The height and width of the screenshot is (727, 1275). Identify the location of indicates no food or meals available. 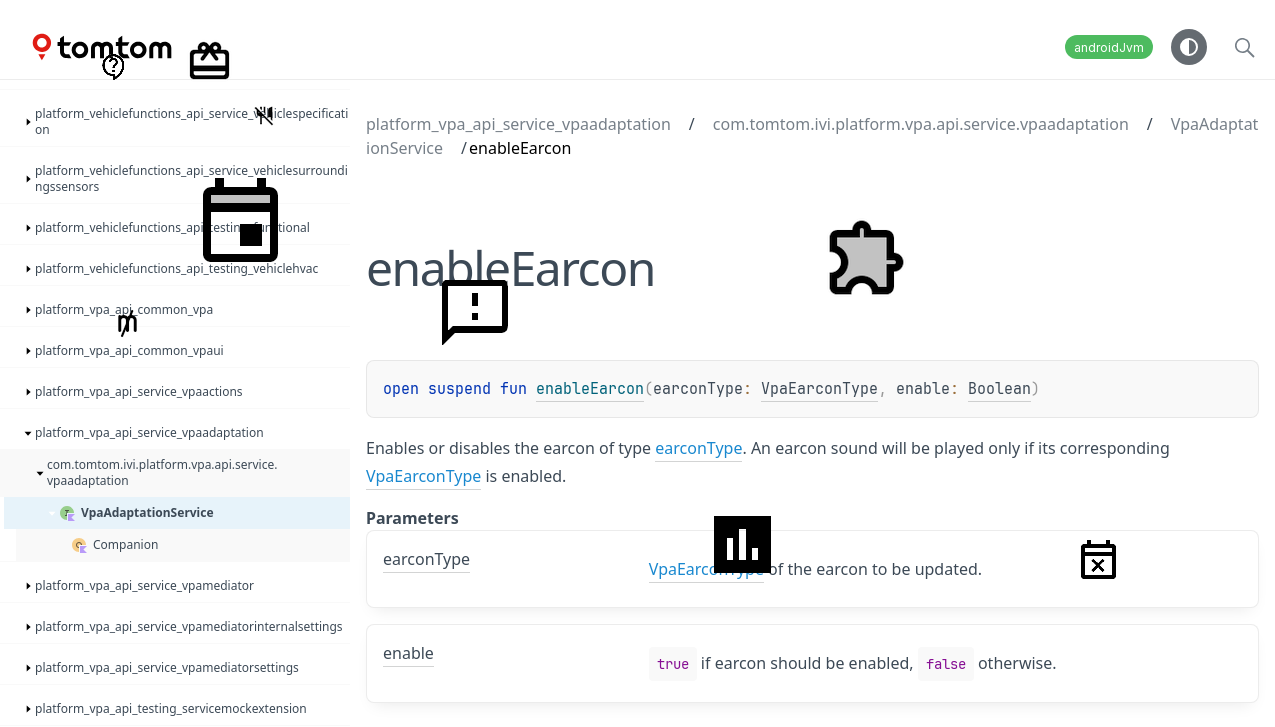
(264, 115).